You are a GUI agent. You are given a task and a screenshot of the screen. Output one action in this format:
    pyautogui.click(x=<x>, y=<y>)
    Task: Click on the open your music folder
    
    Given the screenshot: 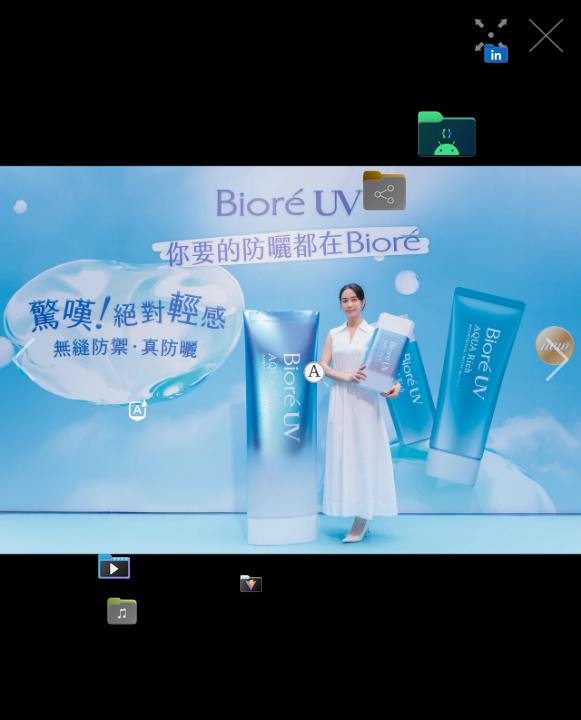 What is the action you would take?
    pyautogui.click(x=122, y=611)
    